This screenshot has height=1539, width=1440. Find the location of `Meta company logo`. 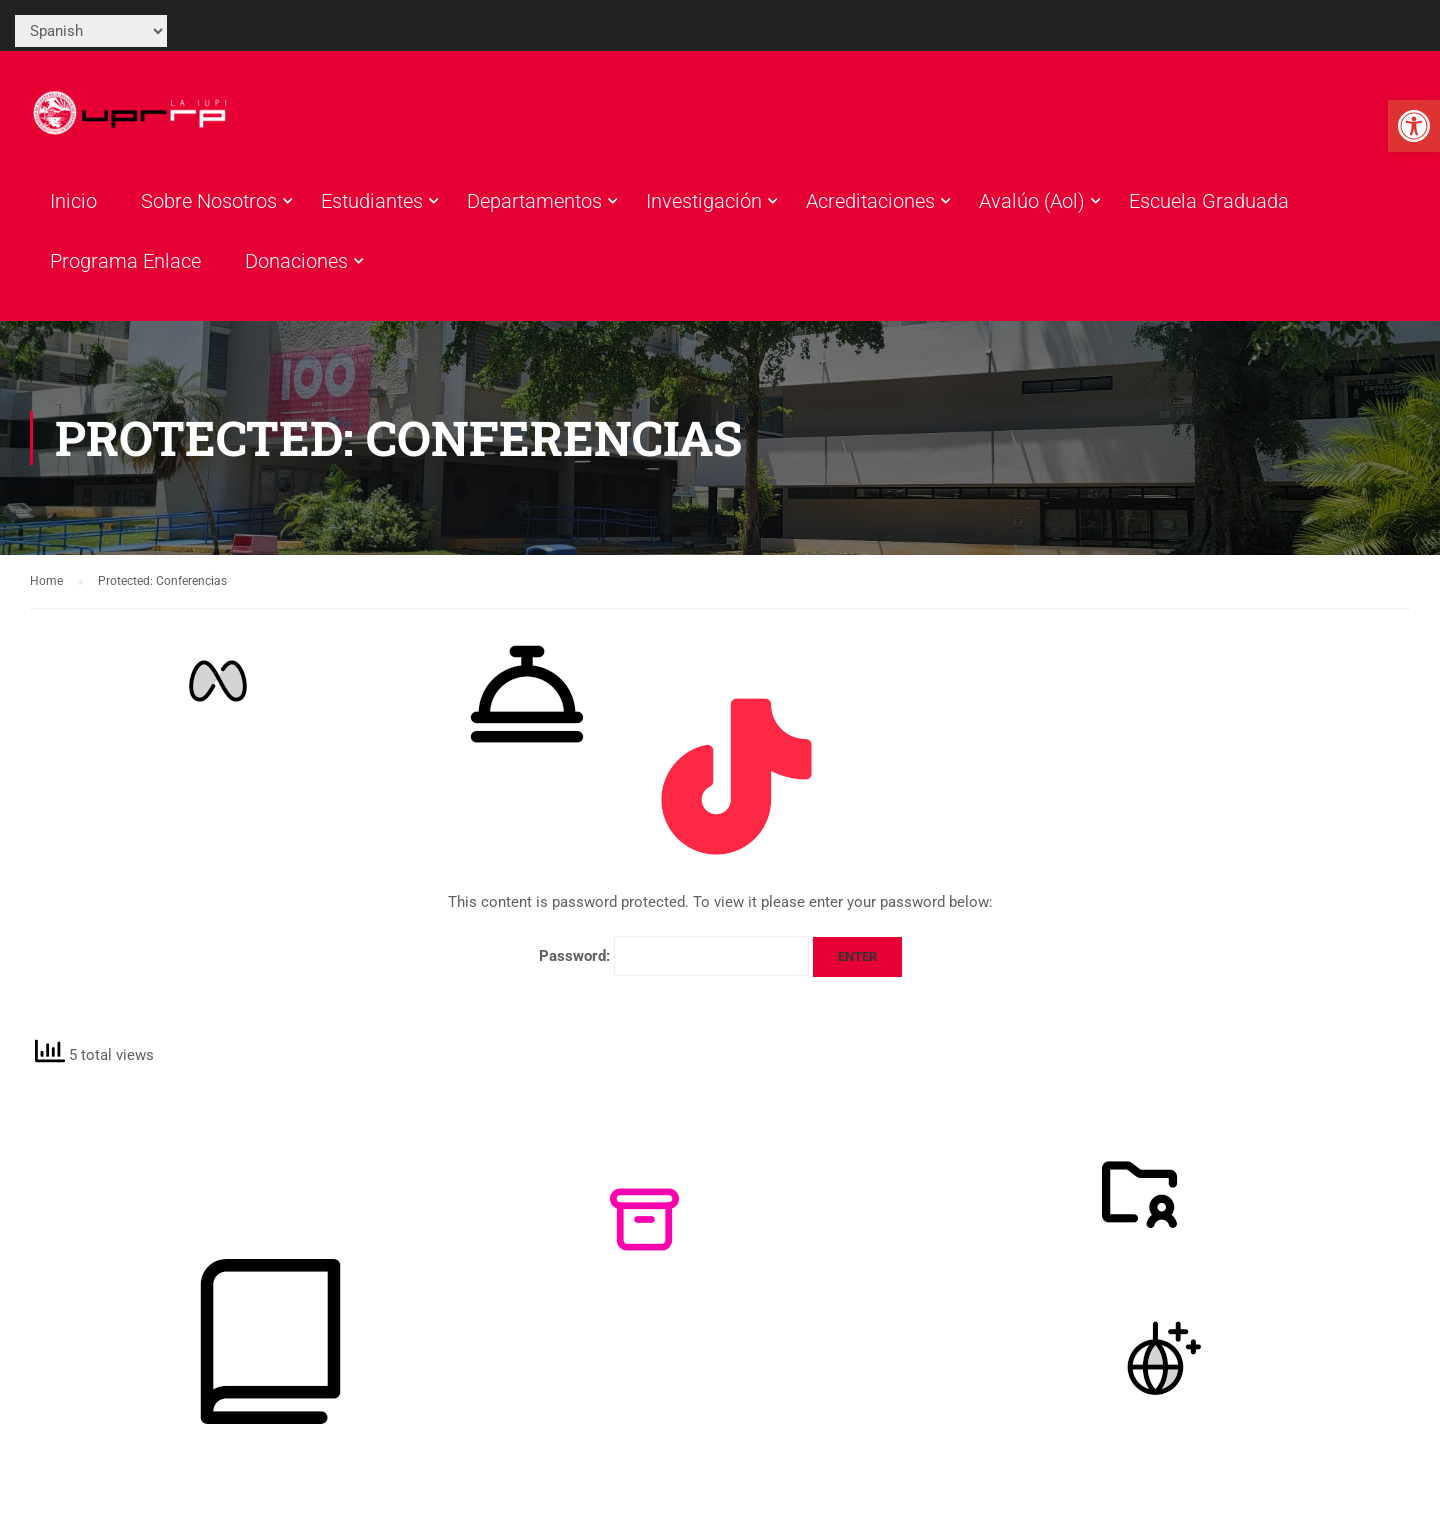

Meta company logo is located at coordinates (218, 681).